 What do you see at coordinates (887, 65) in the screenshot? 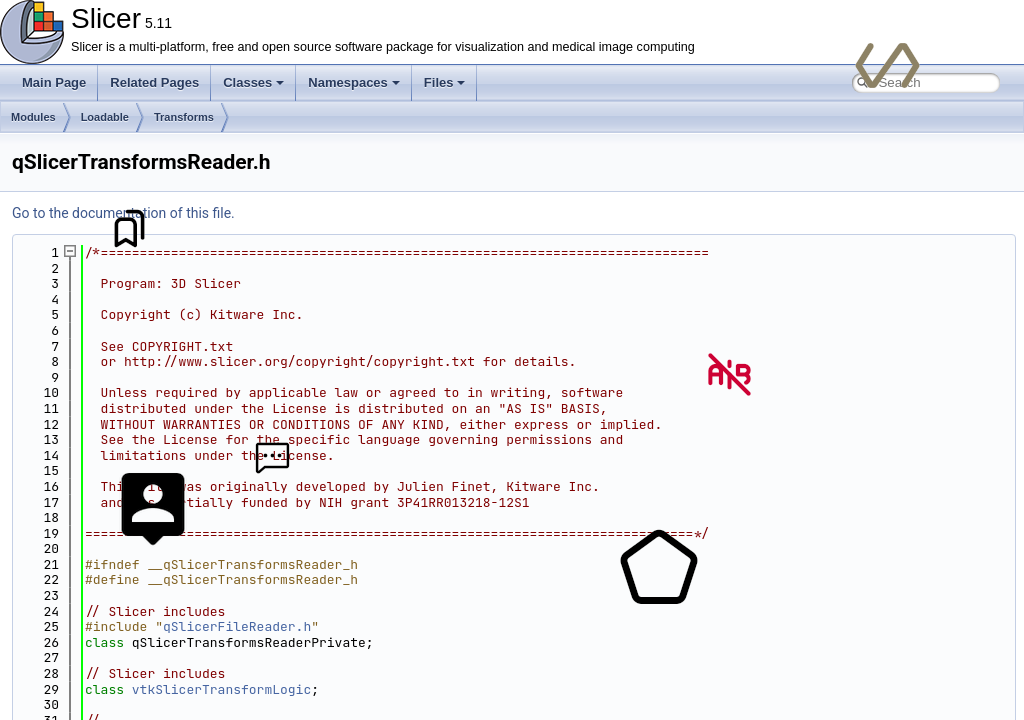
I see `polymer project branding or logo` at bounding box center [887, 65].